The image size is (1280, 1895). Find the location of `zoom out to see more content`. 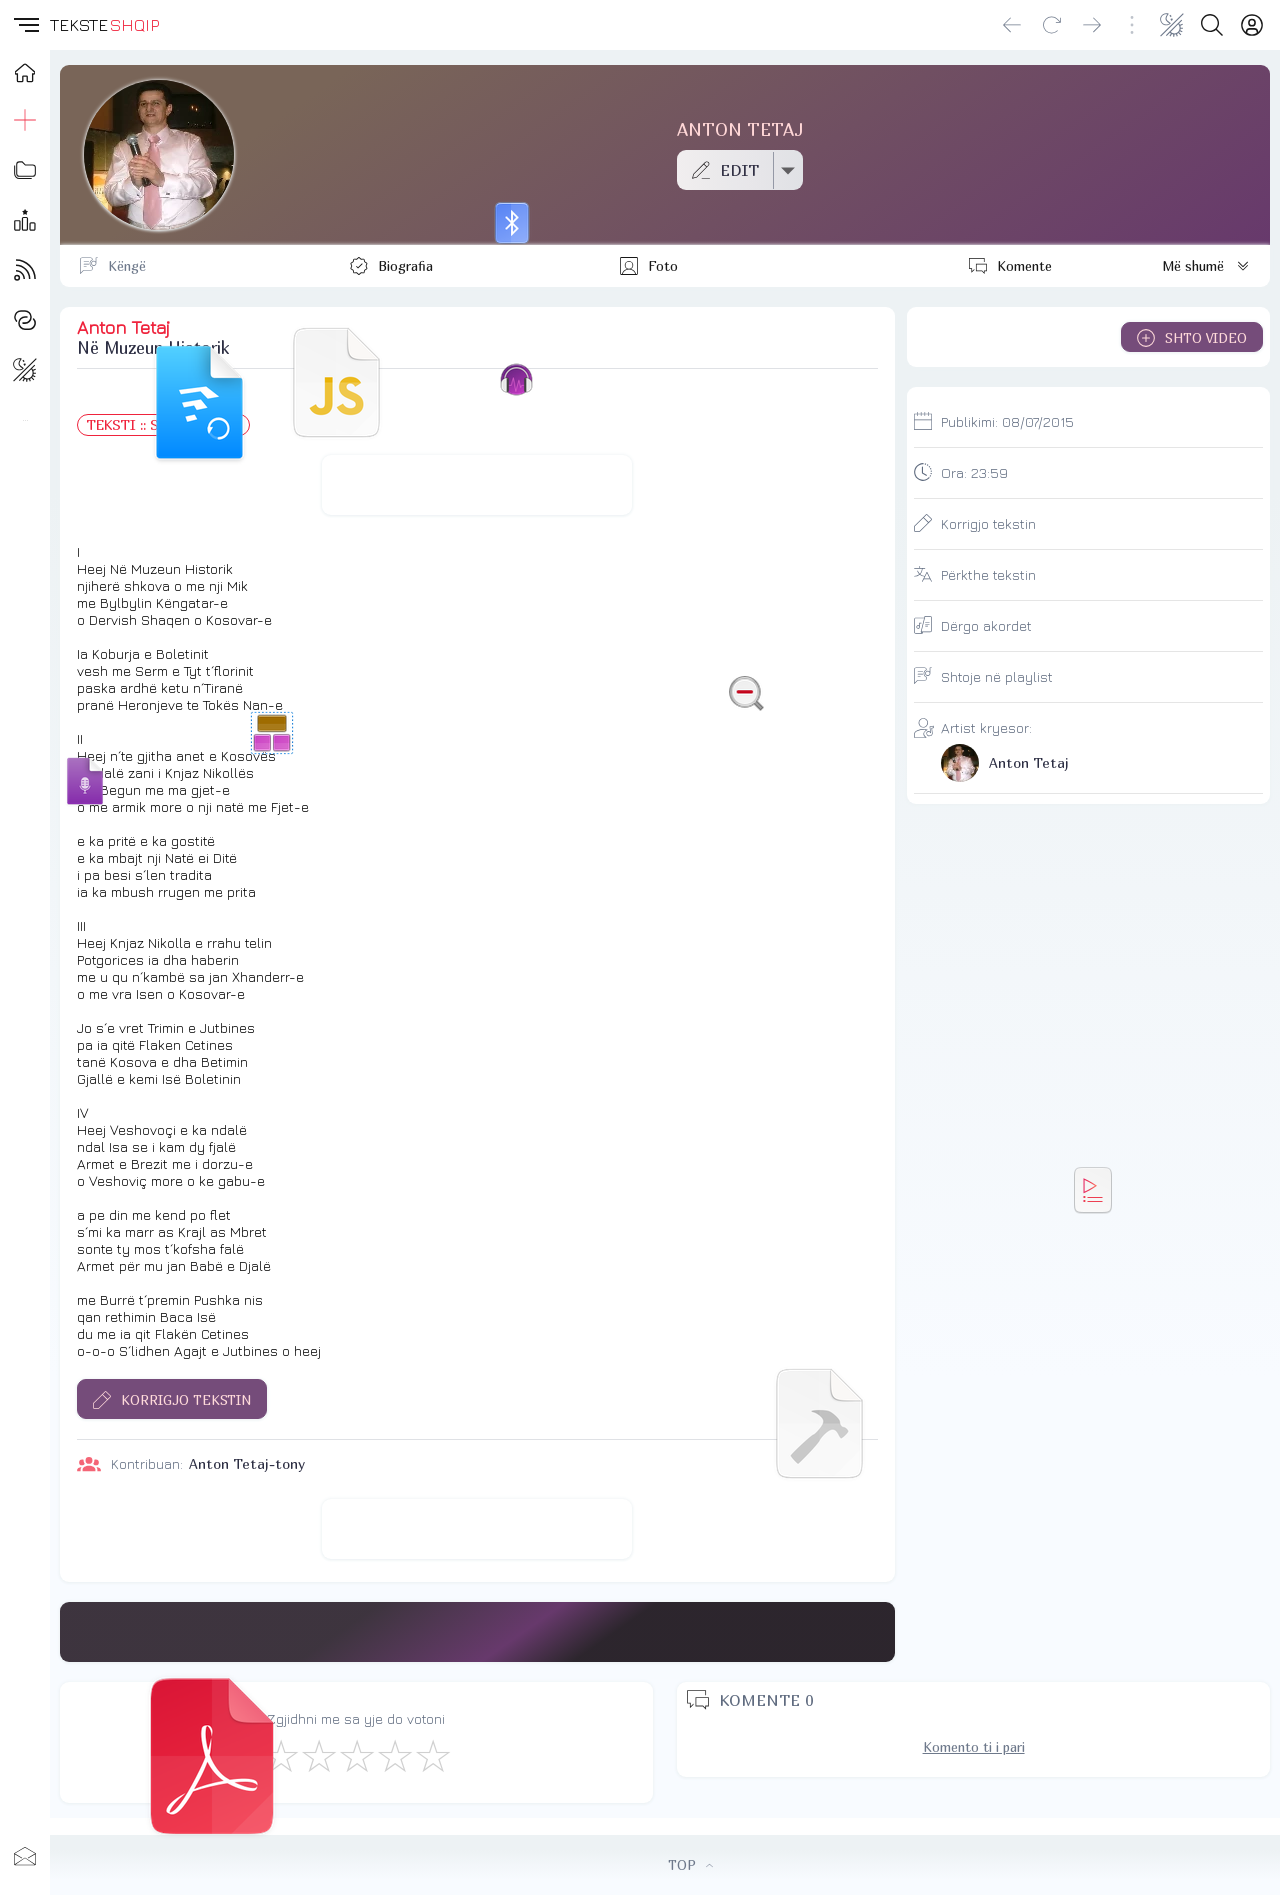

zoom out to see more content is located at coordinates (746, 693).